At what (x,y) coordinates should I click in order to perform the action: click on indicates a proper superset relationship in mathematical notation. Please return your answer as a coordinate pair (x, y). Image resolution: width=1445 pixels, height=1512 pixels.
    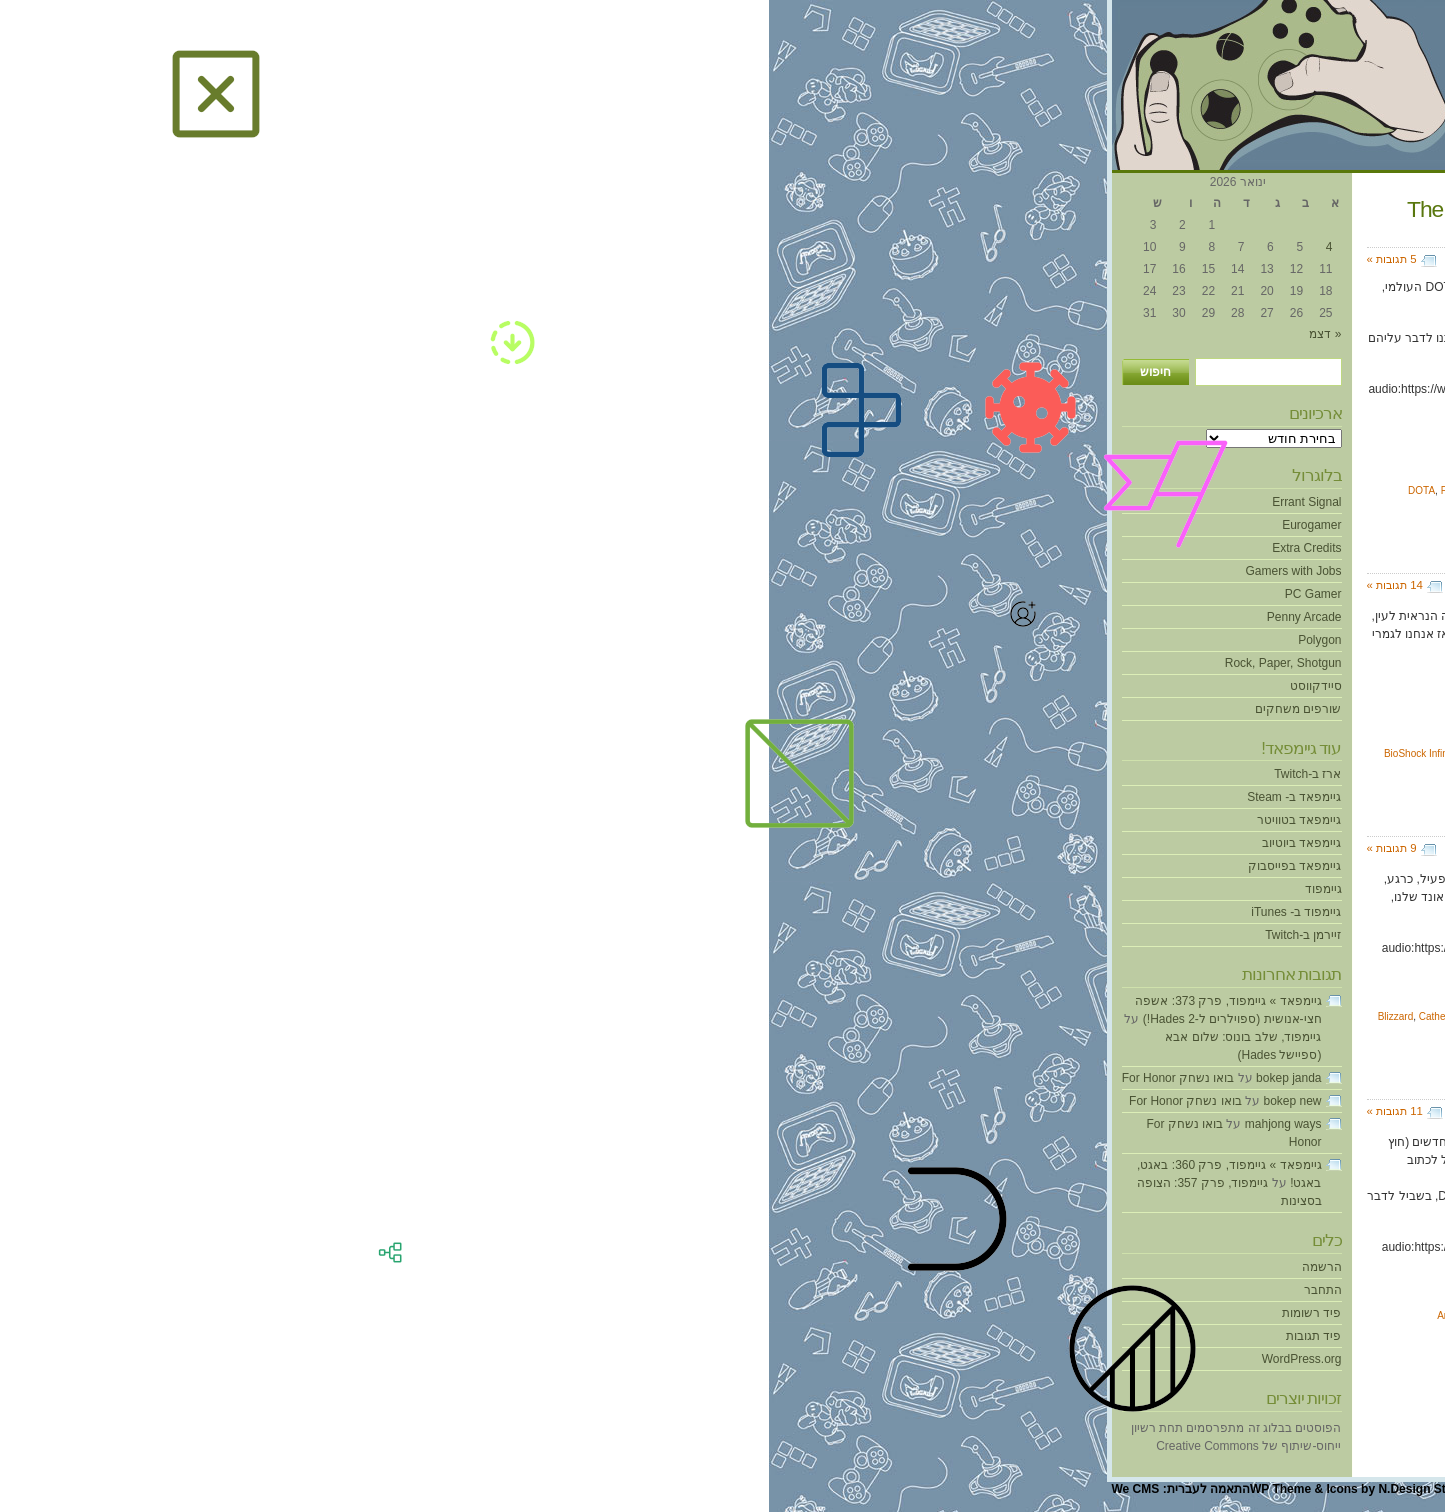
    Looking at the image, I should click on (950, 1219).